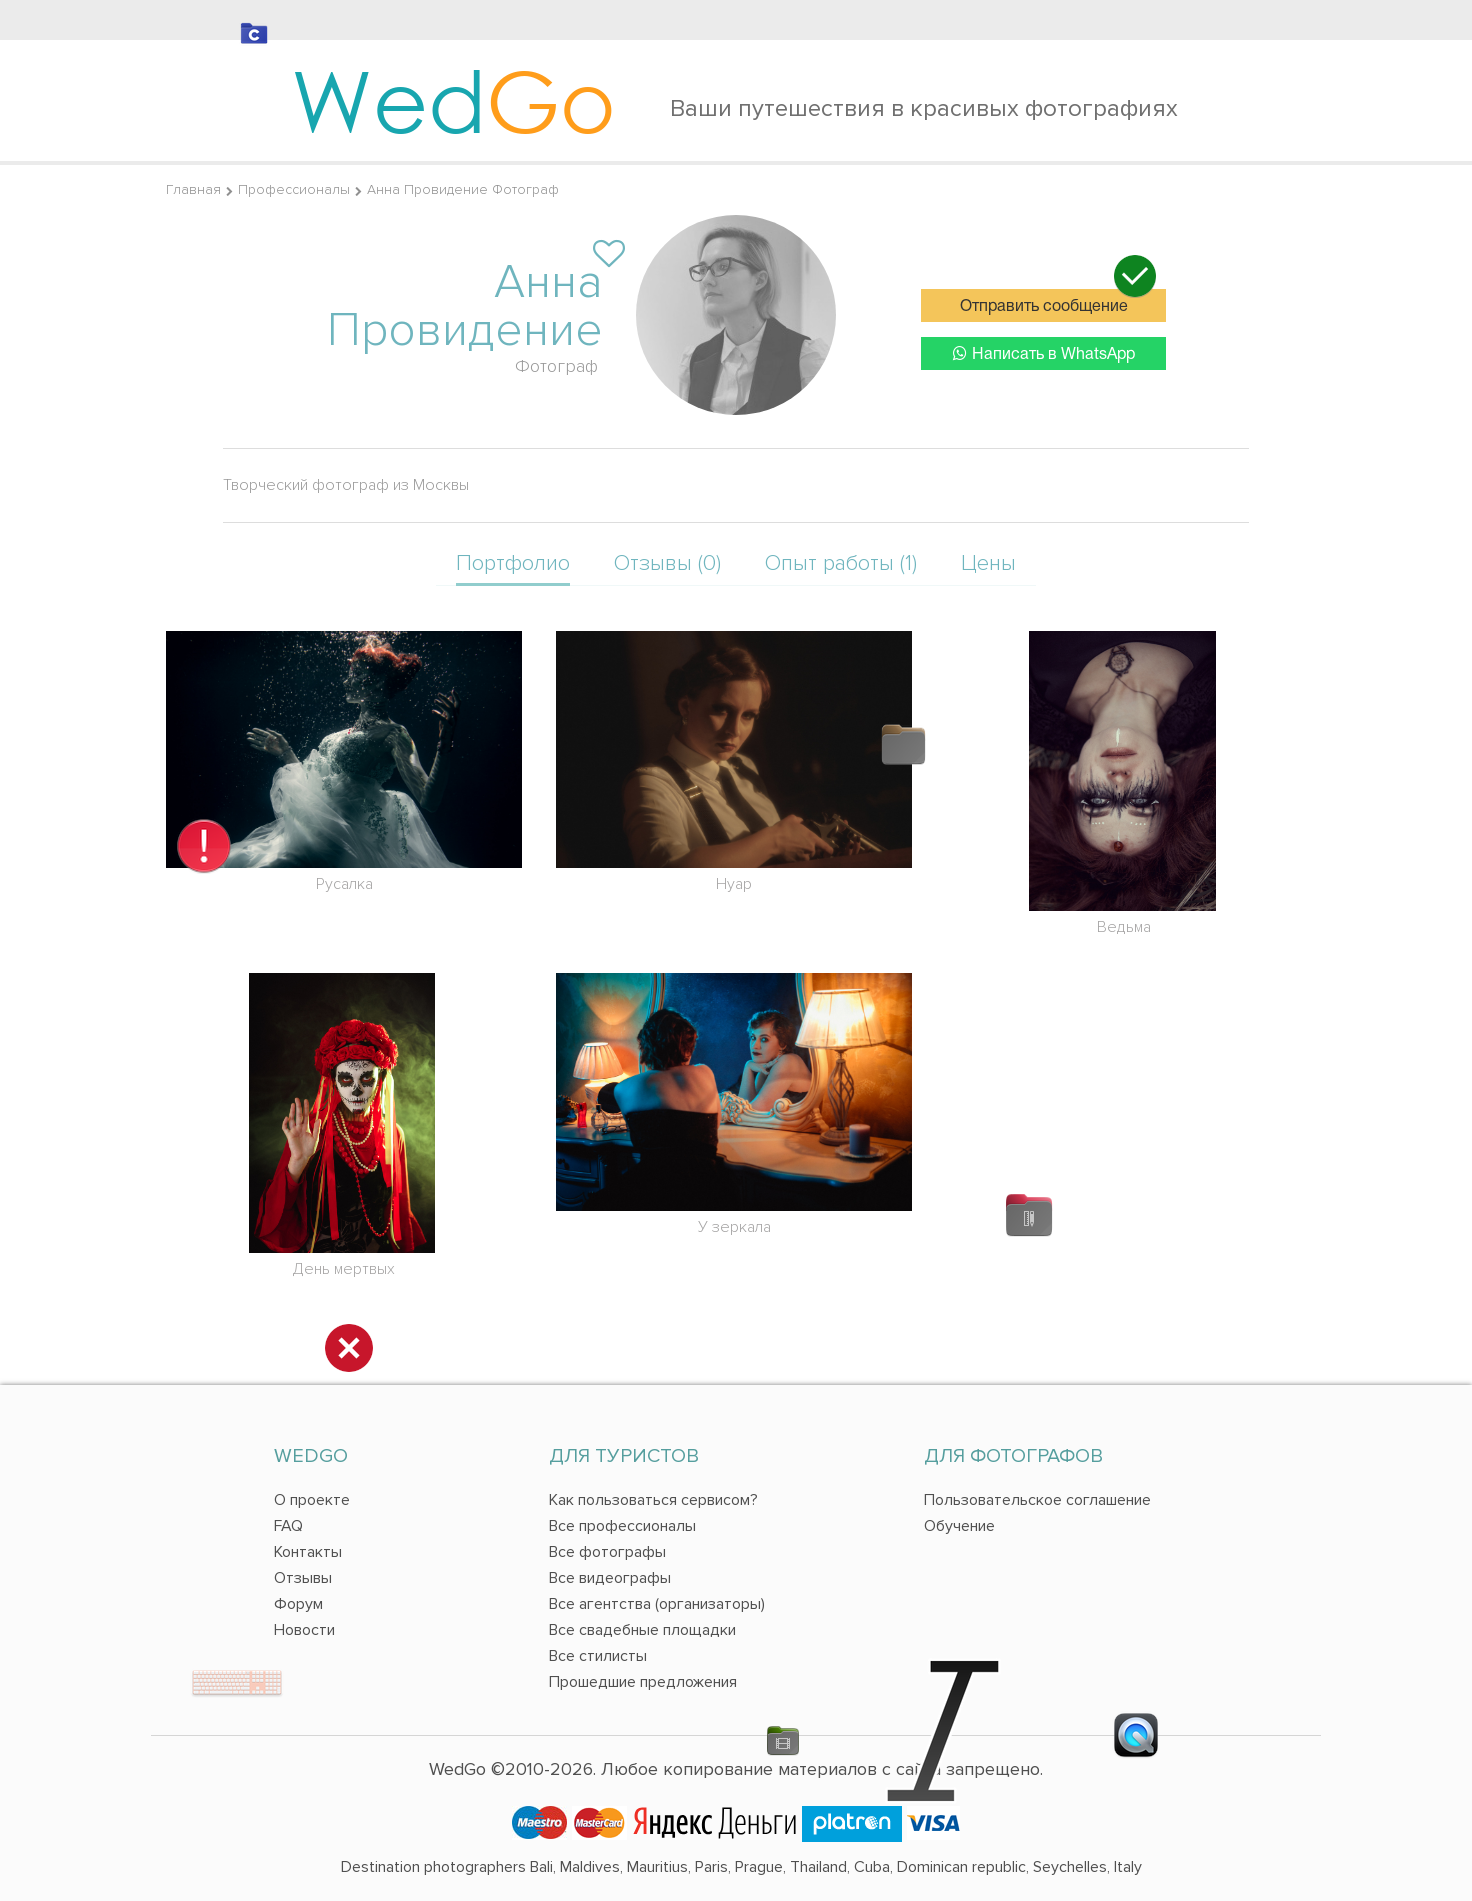 The height and width of the screenshot is (1901, 1472). I want to click on stop or cancel a running process, so click(349, 1348).